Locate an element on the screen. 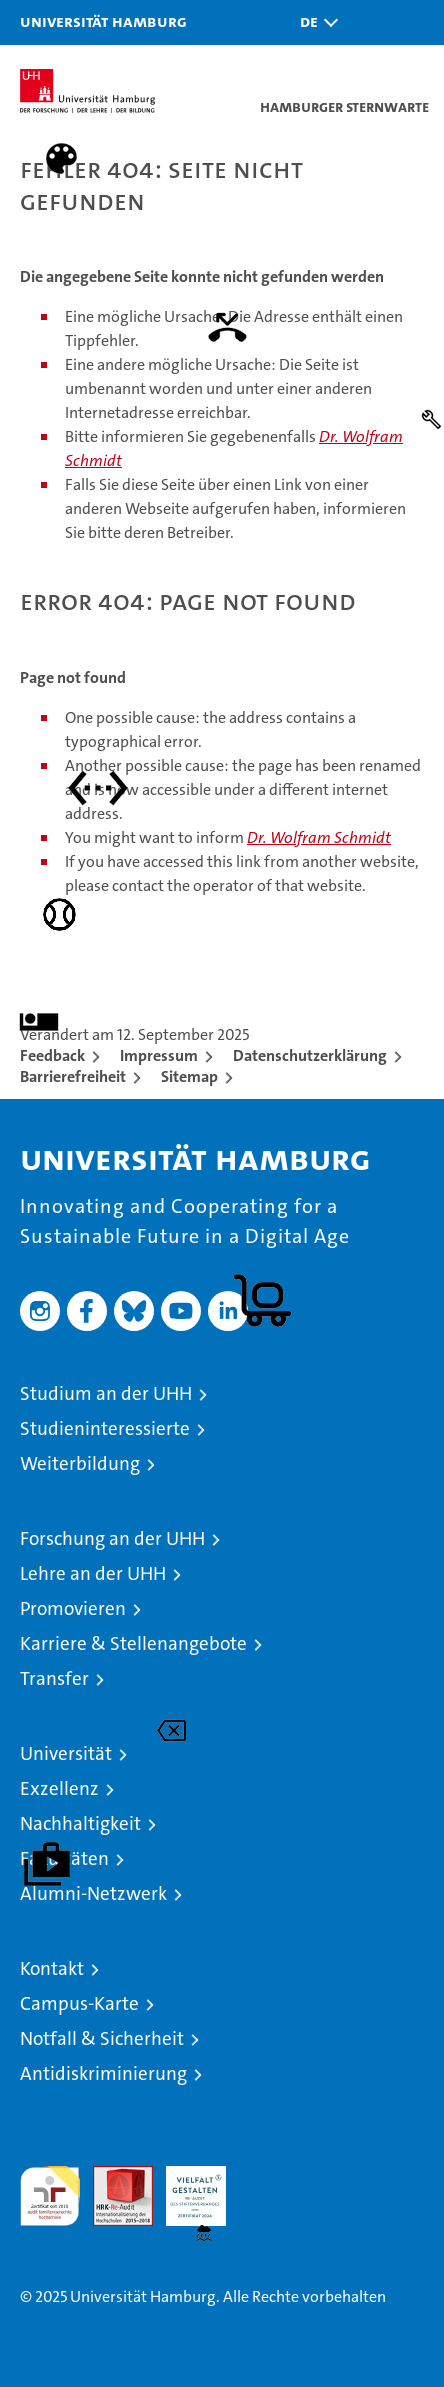 The height and width of the screenshot is (2387, 444). access purchased video content is located at coordinates (47, 1865).